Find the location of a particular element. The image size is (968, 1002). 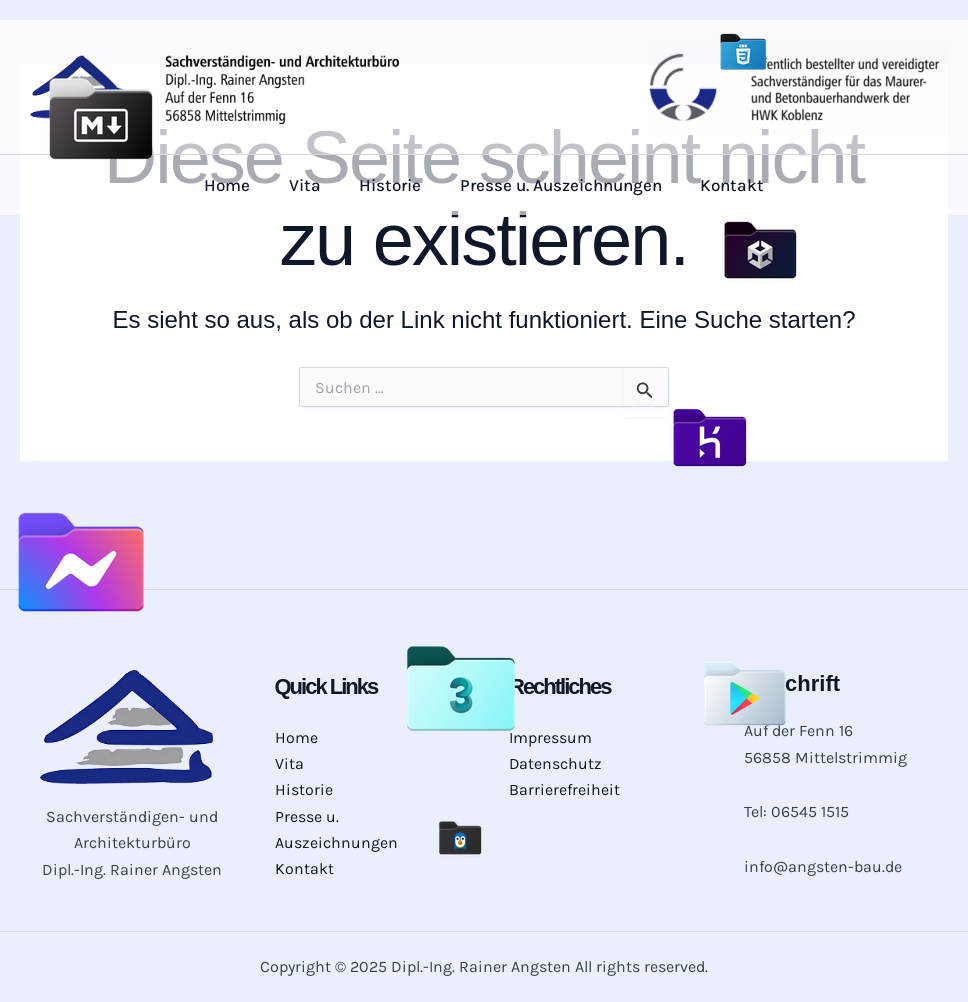

open folder containing google play store downloads is located at coordinates (744, 695).